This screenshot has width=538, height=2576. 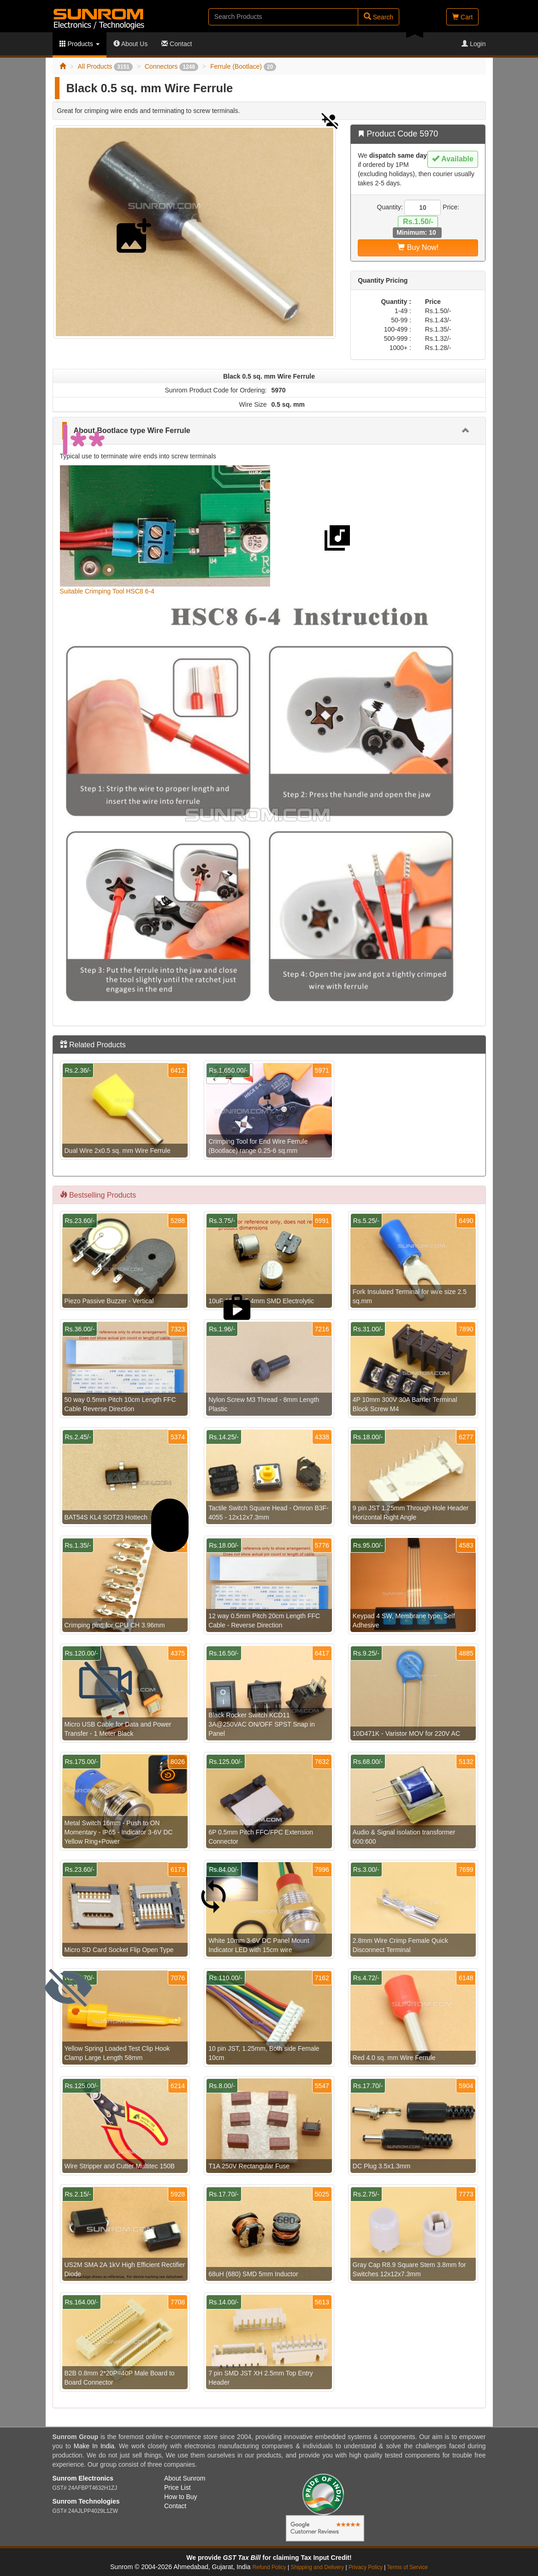 What do you see at coordinates (337, 538) in the screenshot?
I see `access your music library` at bounding box center [337, 538].